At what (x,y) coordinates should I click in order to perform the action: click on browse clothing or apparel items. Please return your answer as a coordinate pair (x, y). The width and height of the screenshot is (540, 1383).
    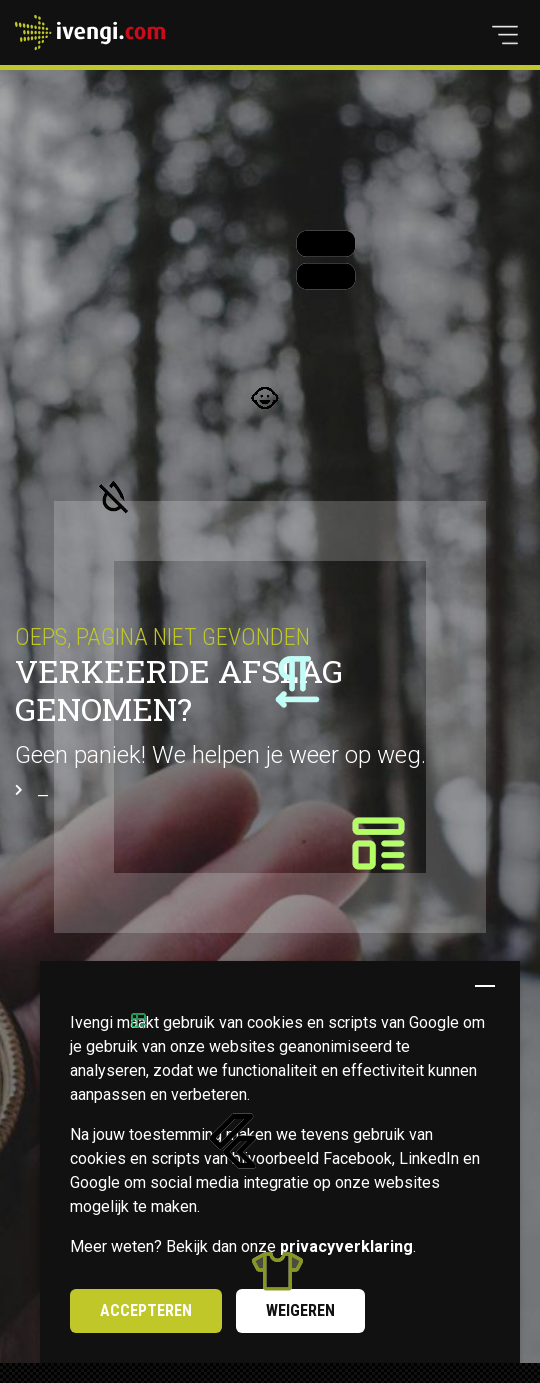
    Looking at the image, I should click on (277, 1271).